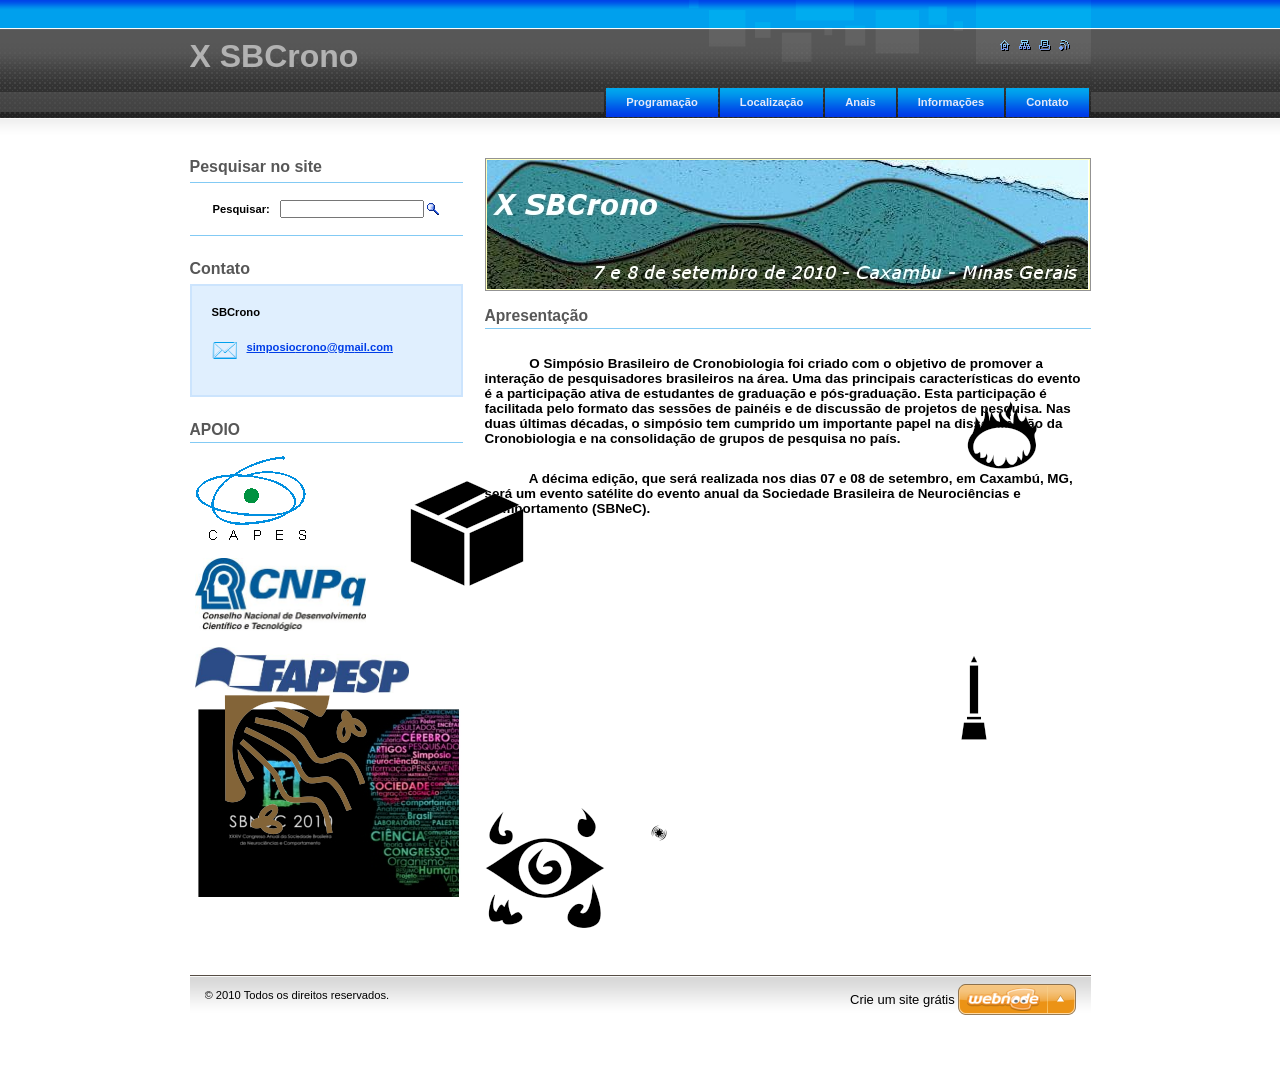 Image resolution: width=1280 pixels, height=1065 pixels. What do you see at coordinates (545, 869) in the screenshot?
I see `activate fire vision or enhanced sight ability` at bounding box center [545, 869].